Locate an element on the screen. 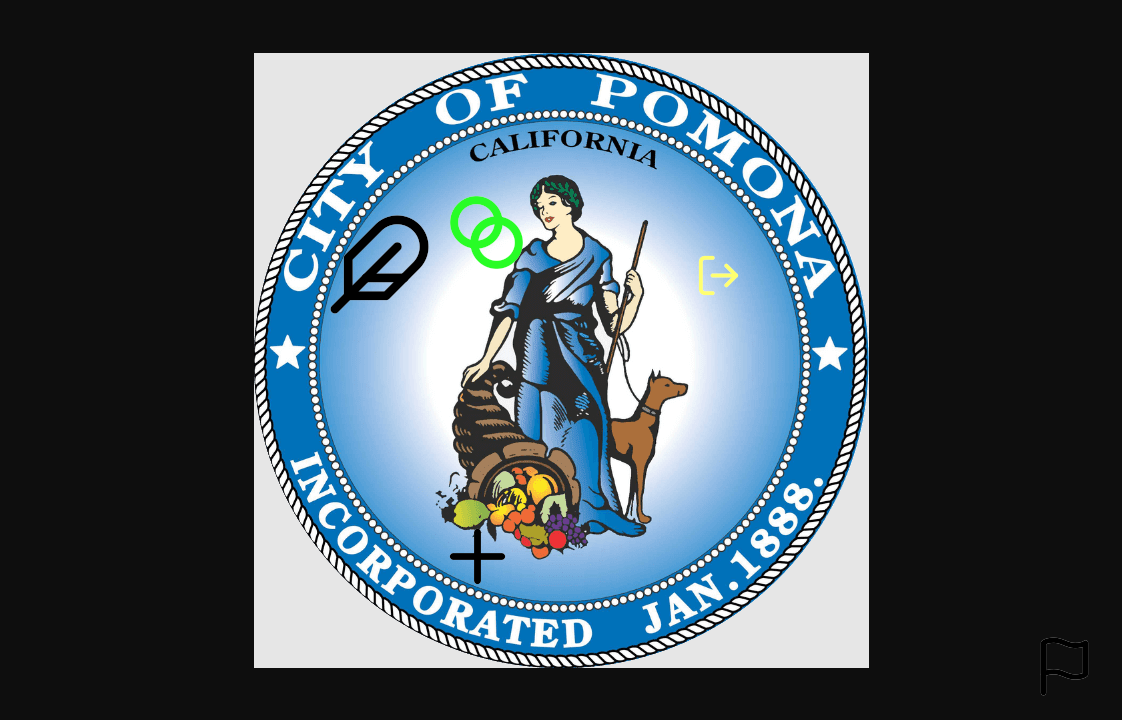  compose a new message or note is located at coordinates (379, 264).